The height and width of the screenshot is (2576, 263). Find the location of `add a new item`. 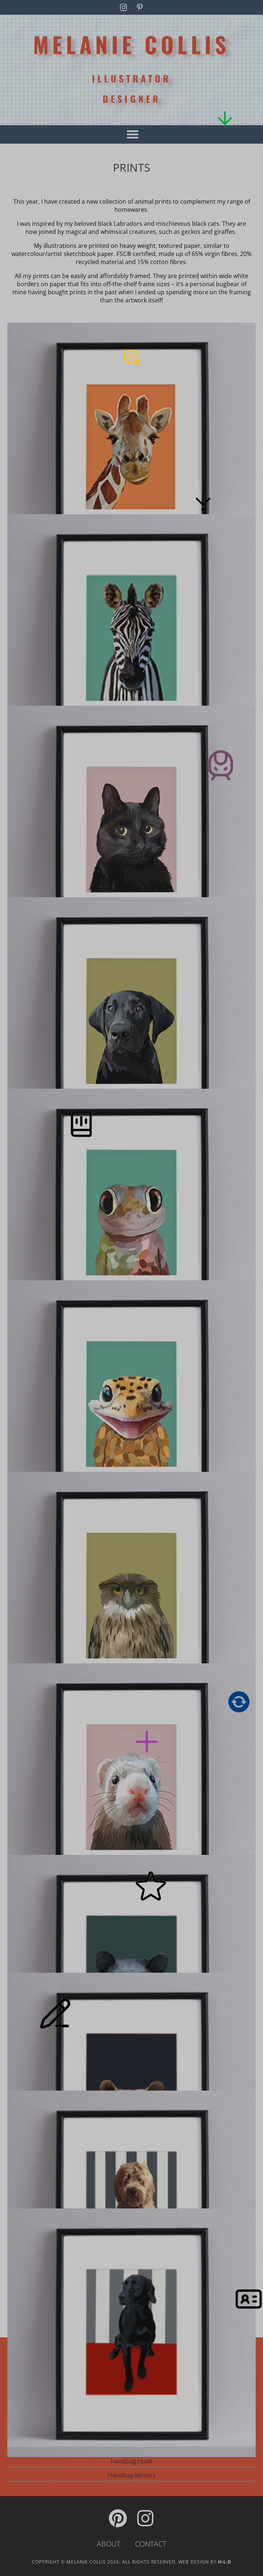

add a new item is located at coordinates (147, 1742).